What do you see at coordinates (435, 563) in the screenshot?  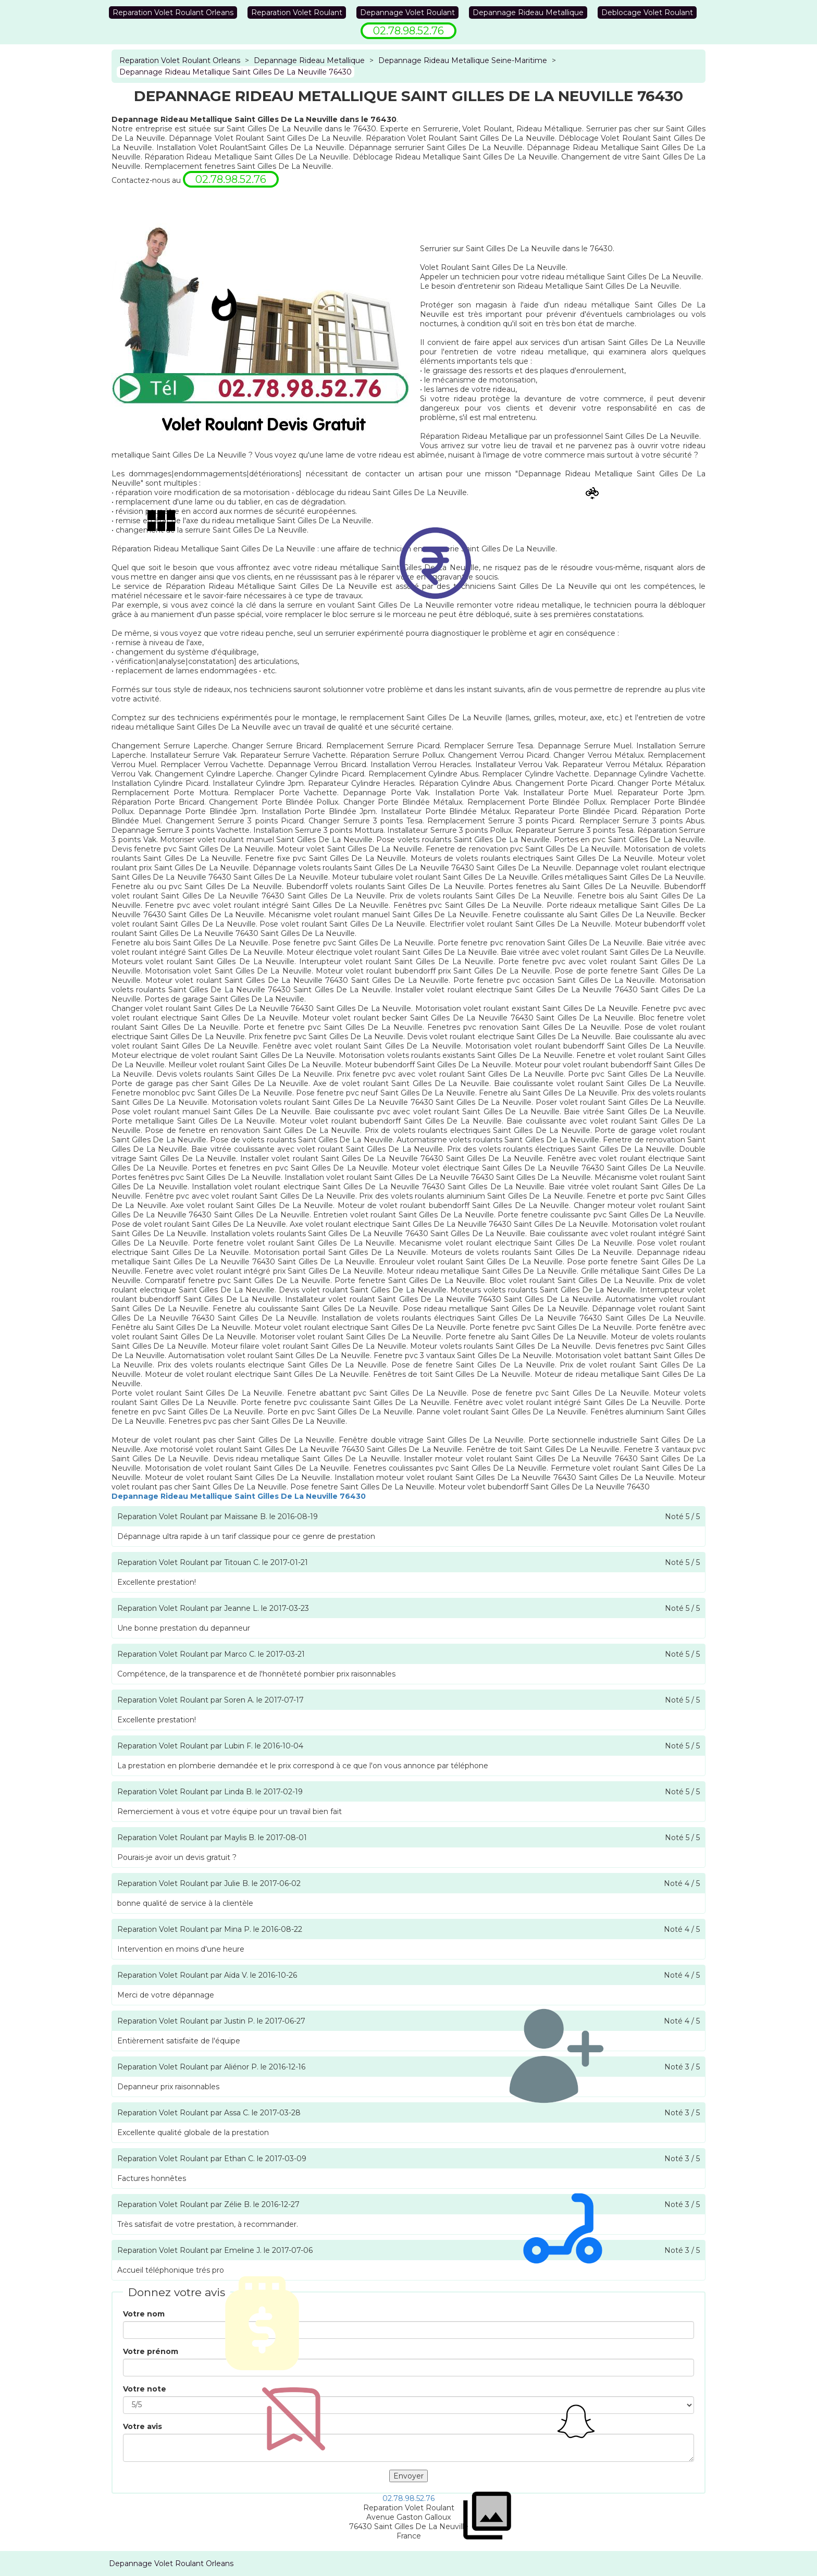 I see `view price or amount in indian rupees` at bounding box center [435, 563].